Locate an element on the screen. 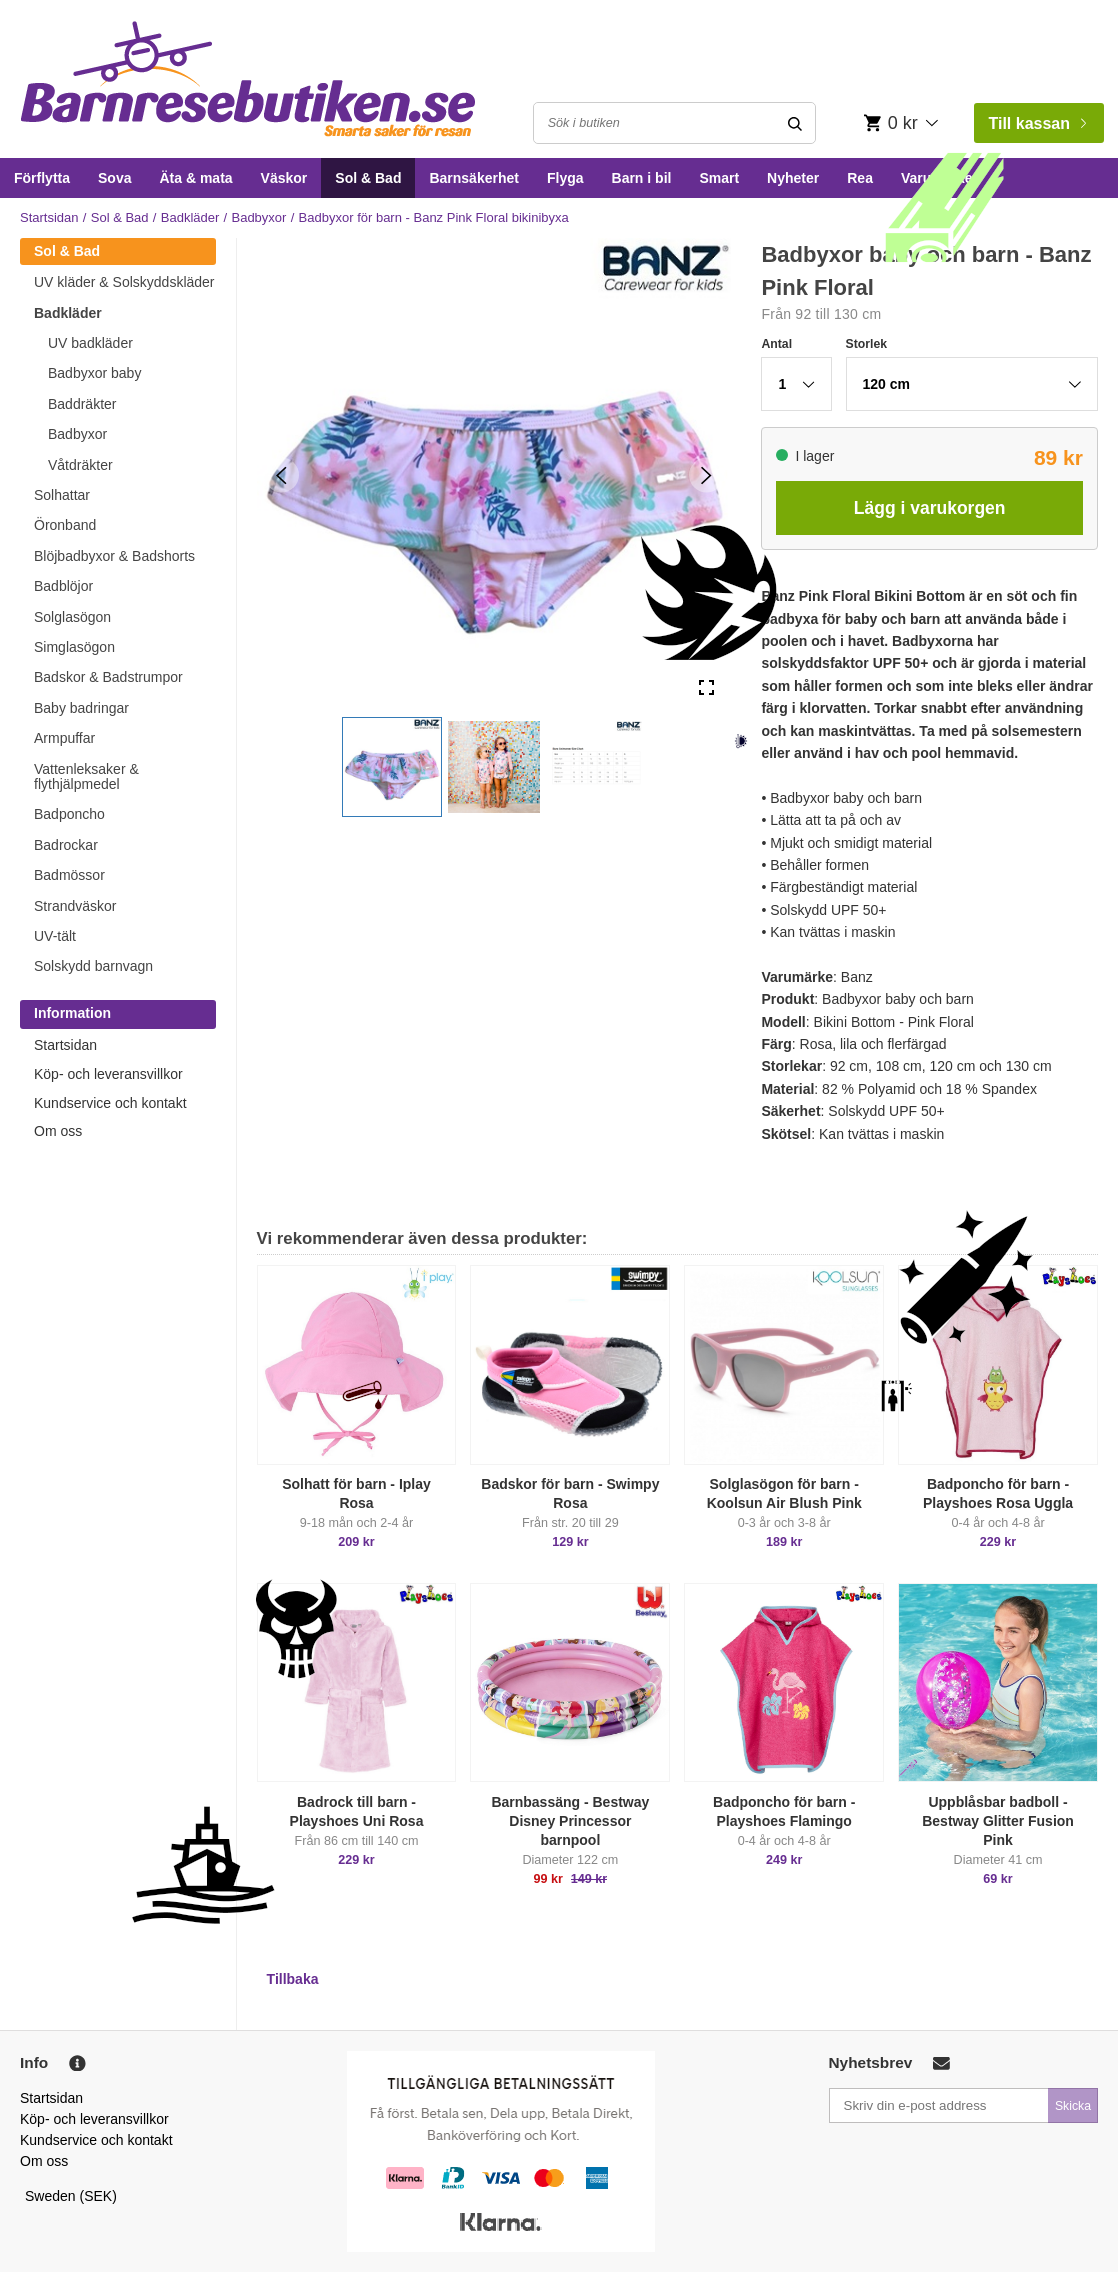  special ammunition or power-up item is located at coordinates (964, 1280).